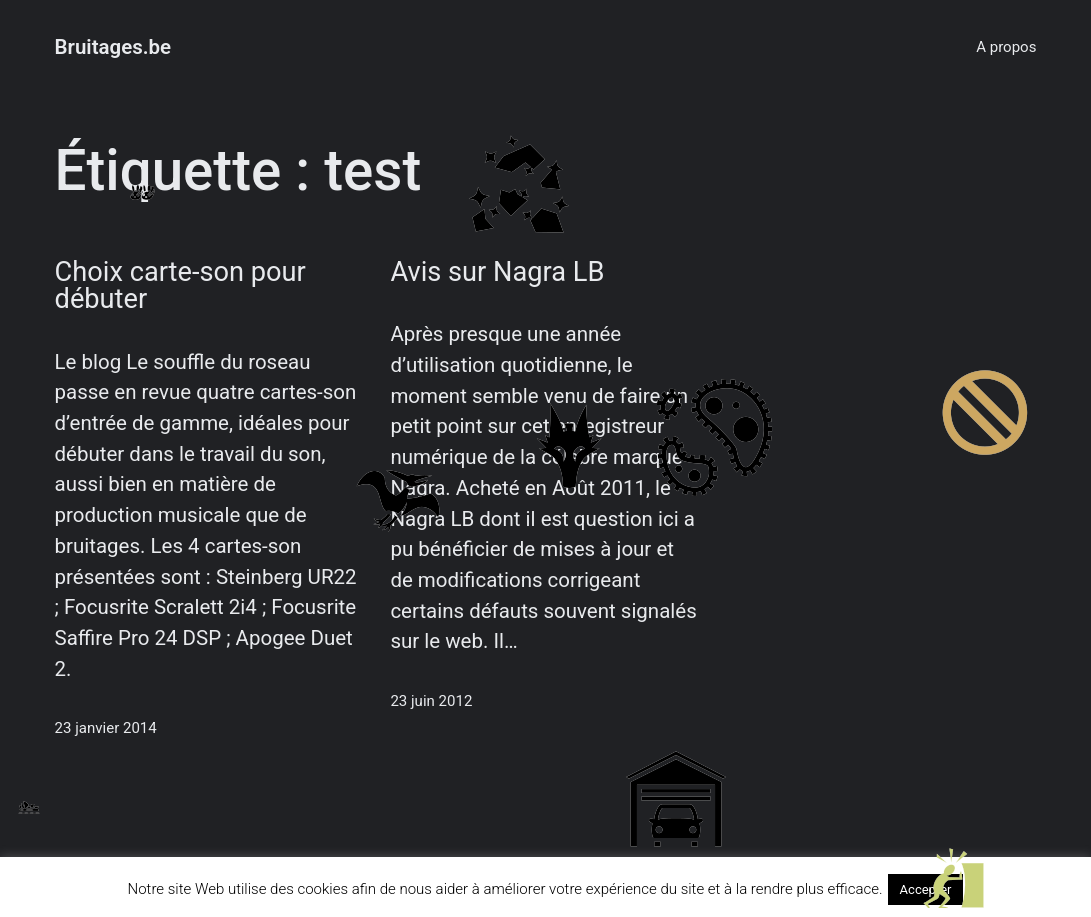 This screenshot has height=917, width=1091. I want to click on view sydney opera house landmark information, so click(29, 806).